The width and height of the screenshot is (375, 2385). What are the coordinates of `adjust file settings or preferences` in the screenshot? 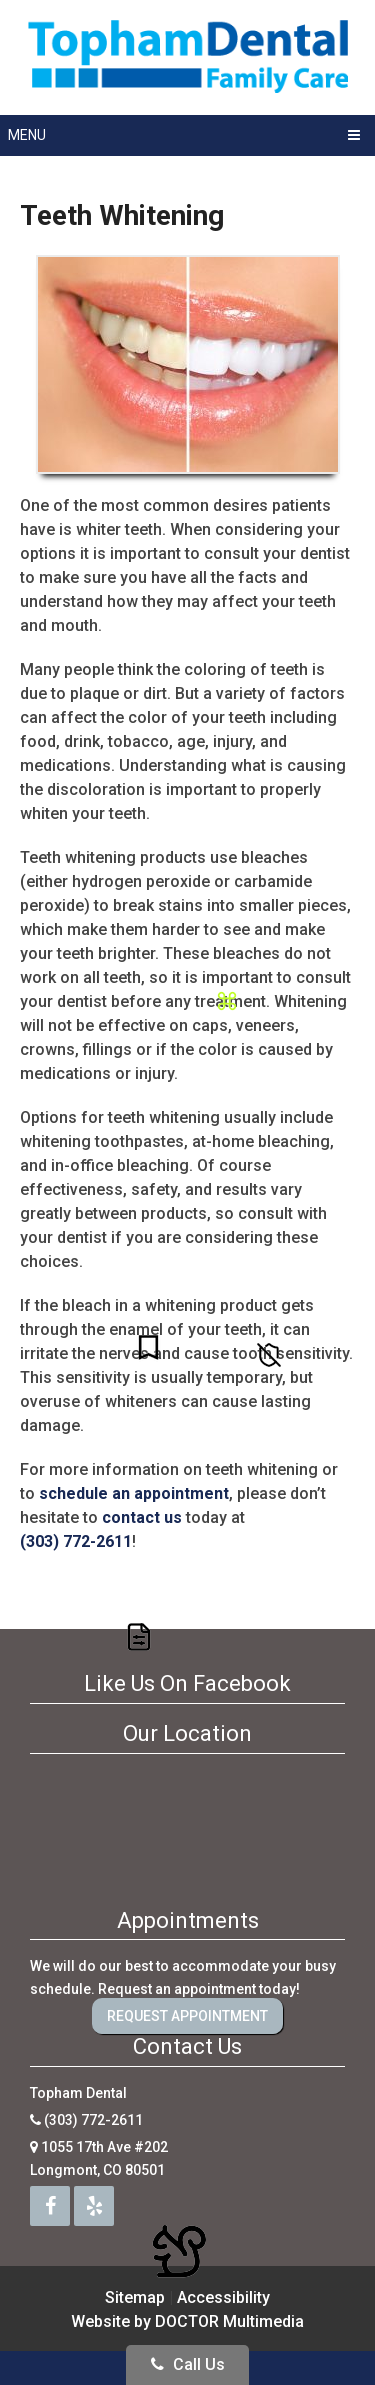 It's located at (139, 1637).